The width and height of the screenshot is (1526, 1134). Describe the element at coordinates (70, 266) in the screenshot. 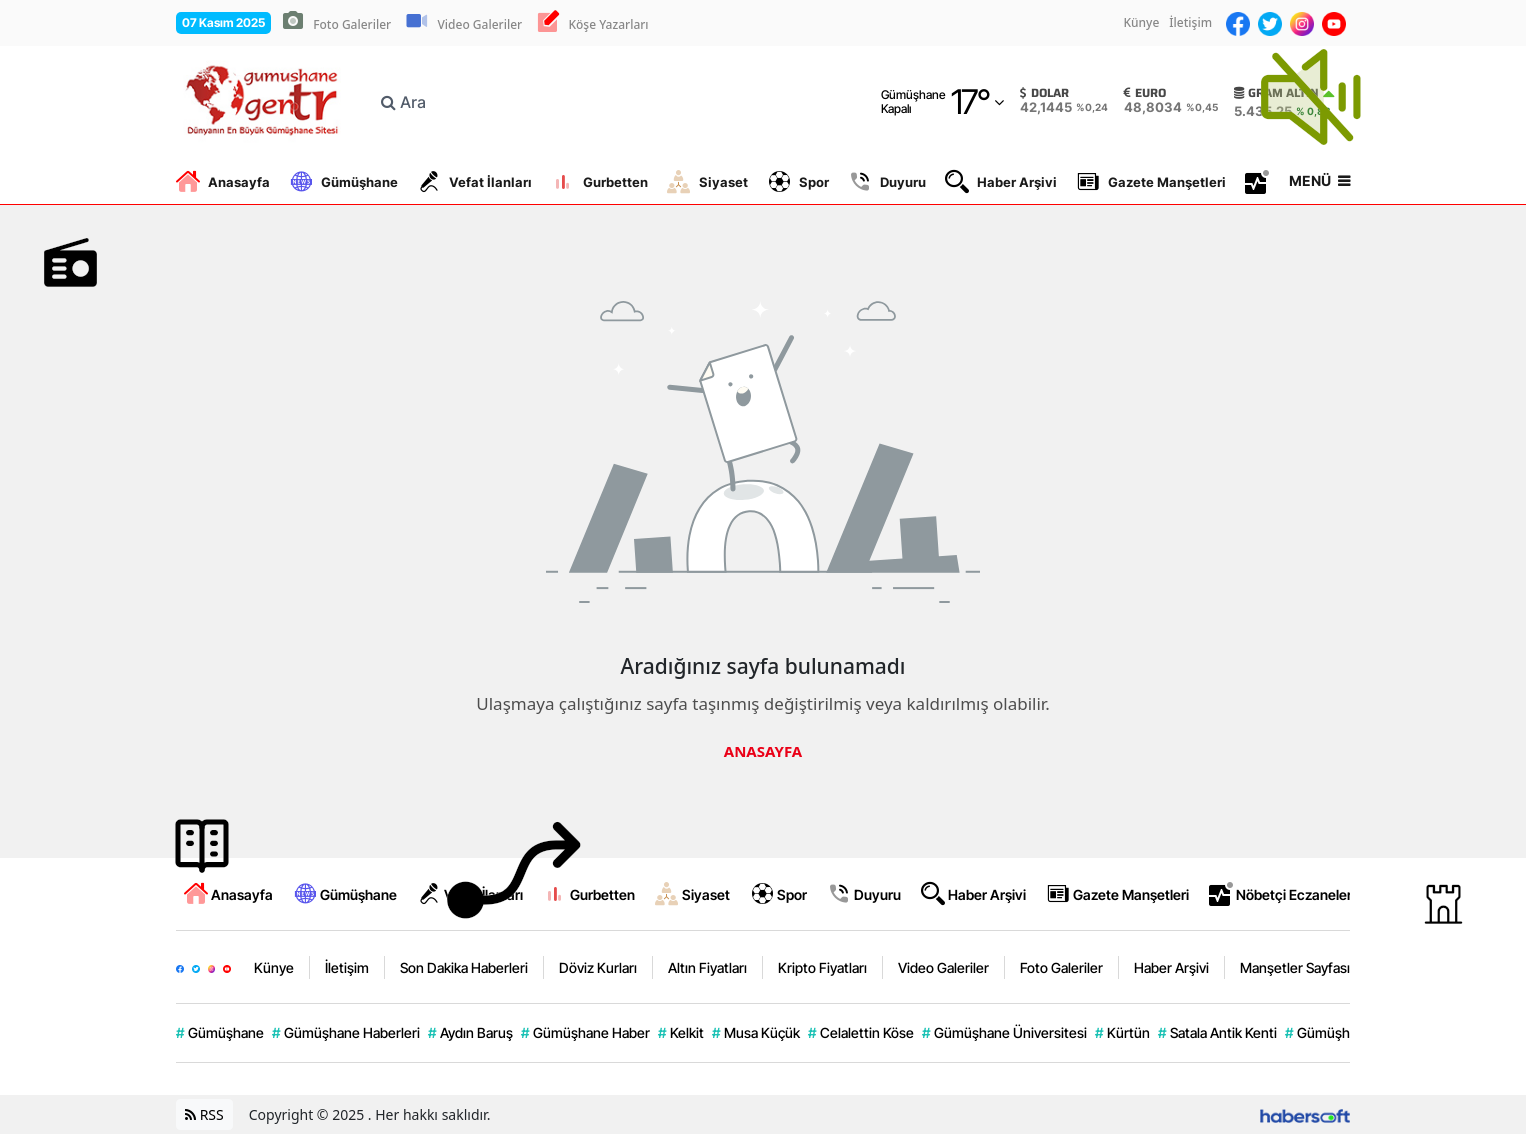

I see `open radio or audio streaming` at that location.